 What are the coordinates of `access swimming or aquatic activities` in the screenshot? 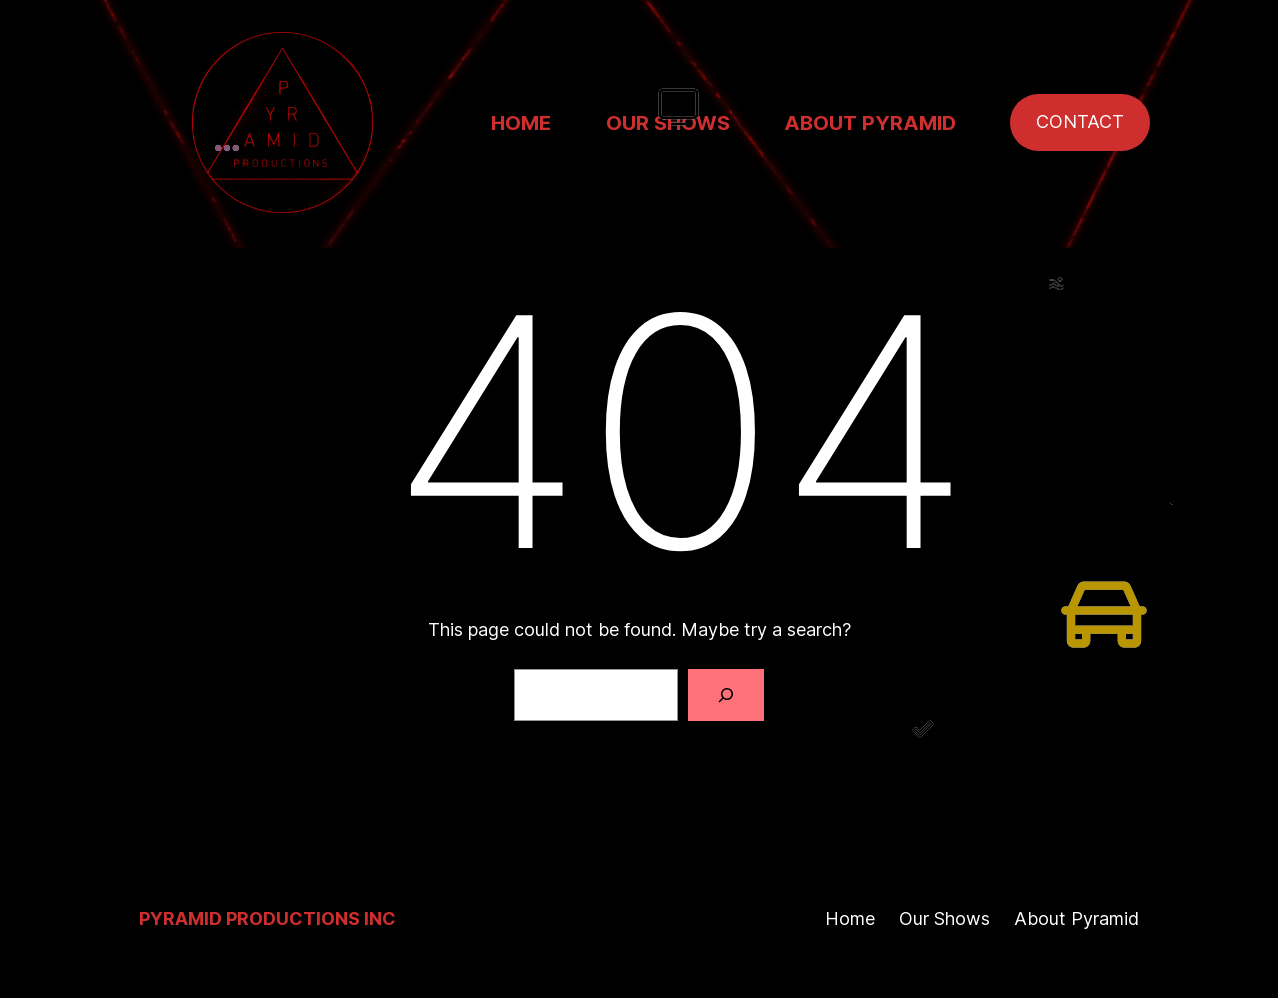 It's located at (1056, 283).